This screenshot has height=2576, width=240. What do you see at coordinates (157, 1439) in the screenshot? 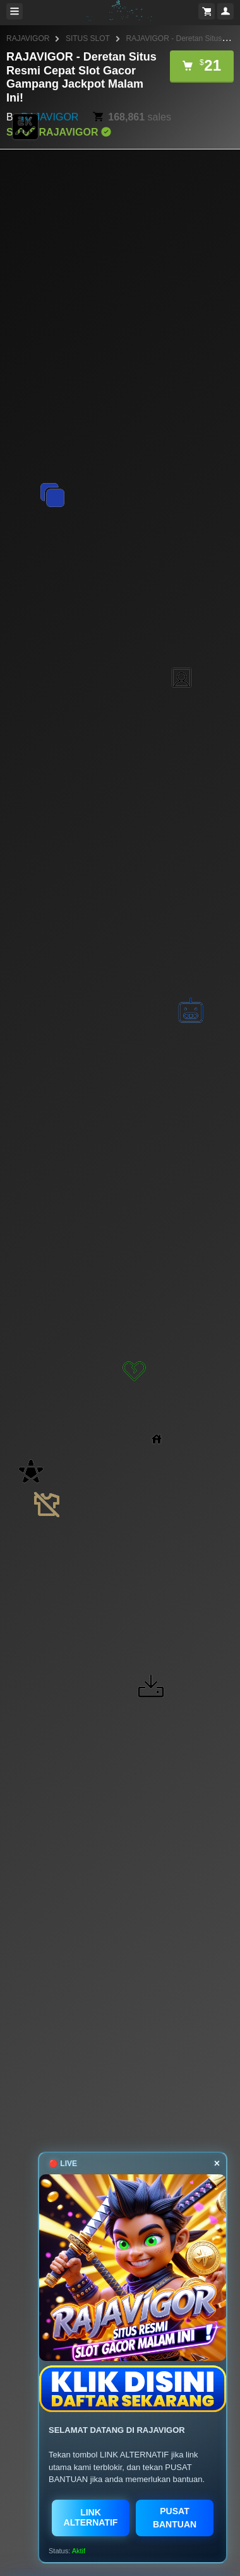
I see `go to home screen` at bounding box center [157, 1439].